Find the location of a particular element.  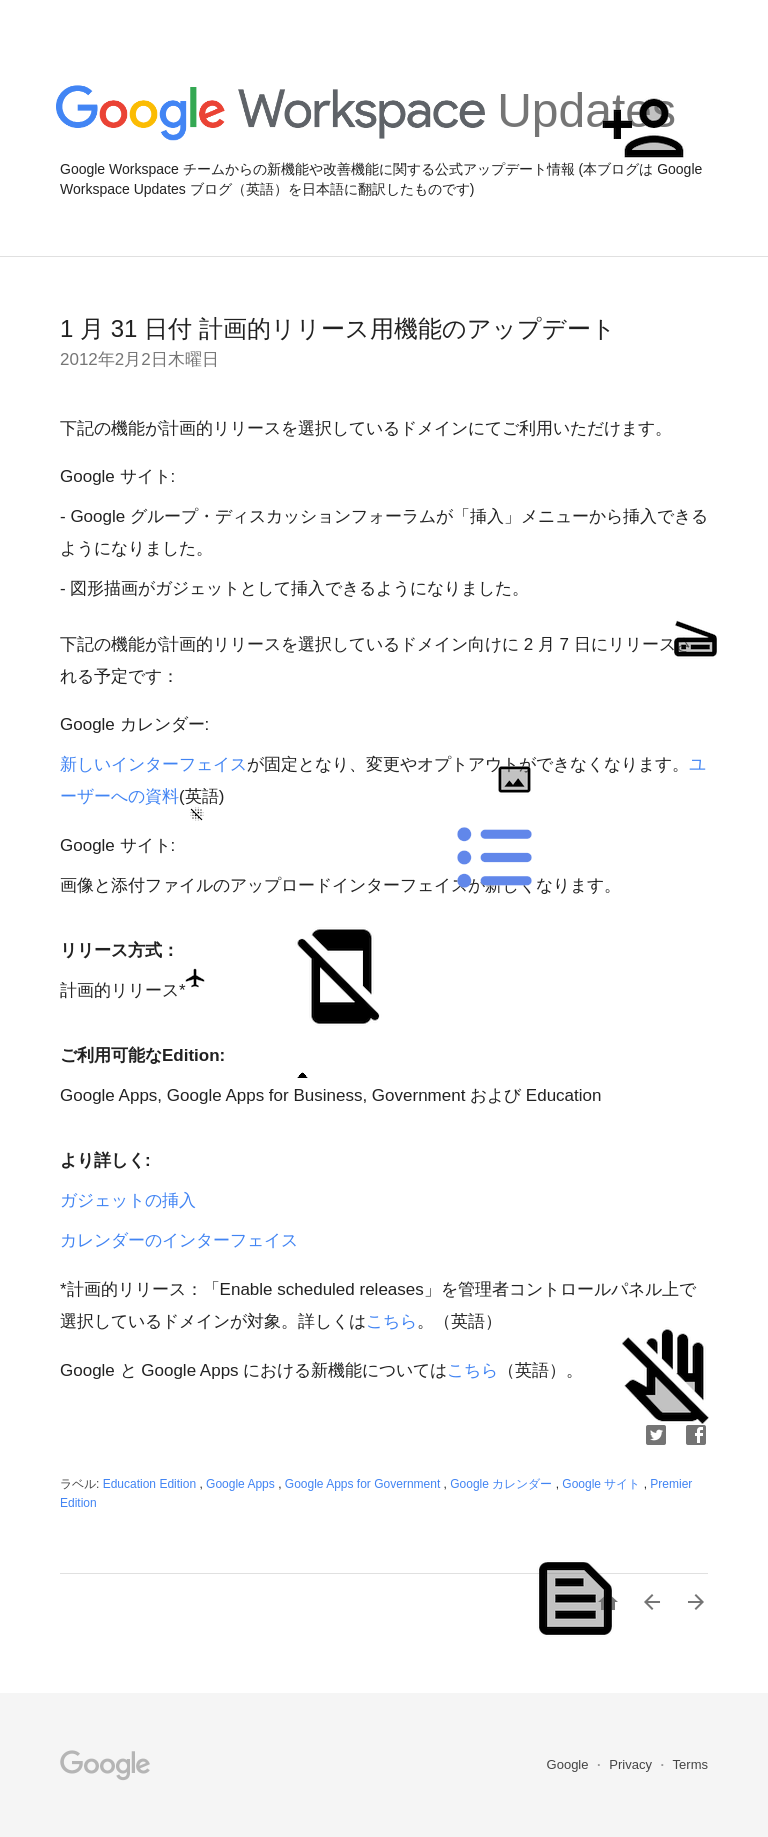

no cell phone service available is located at coordinates (341, 976).